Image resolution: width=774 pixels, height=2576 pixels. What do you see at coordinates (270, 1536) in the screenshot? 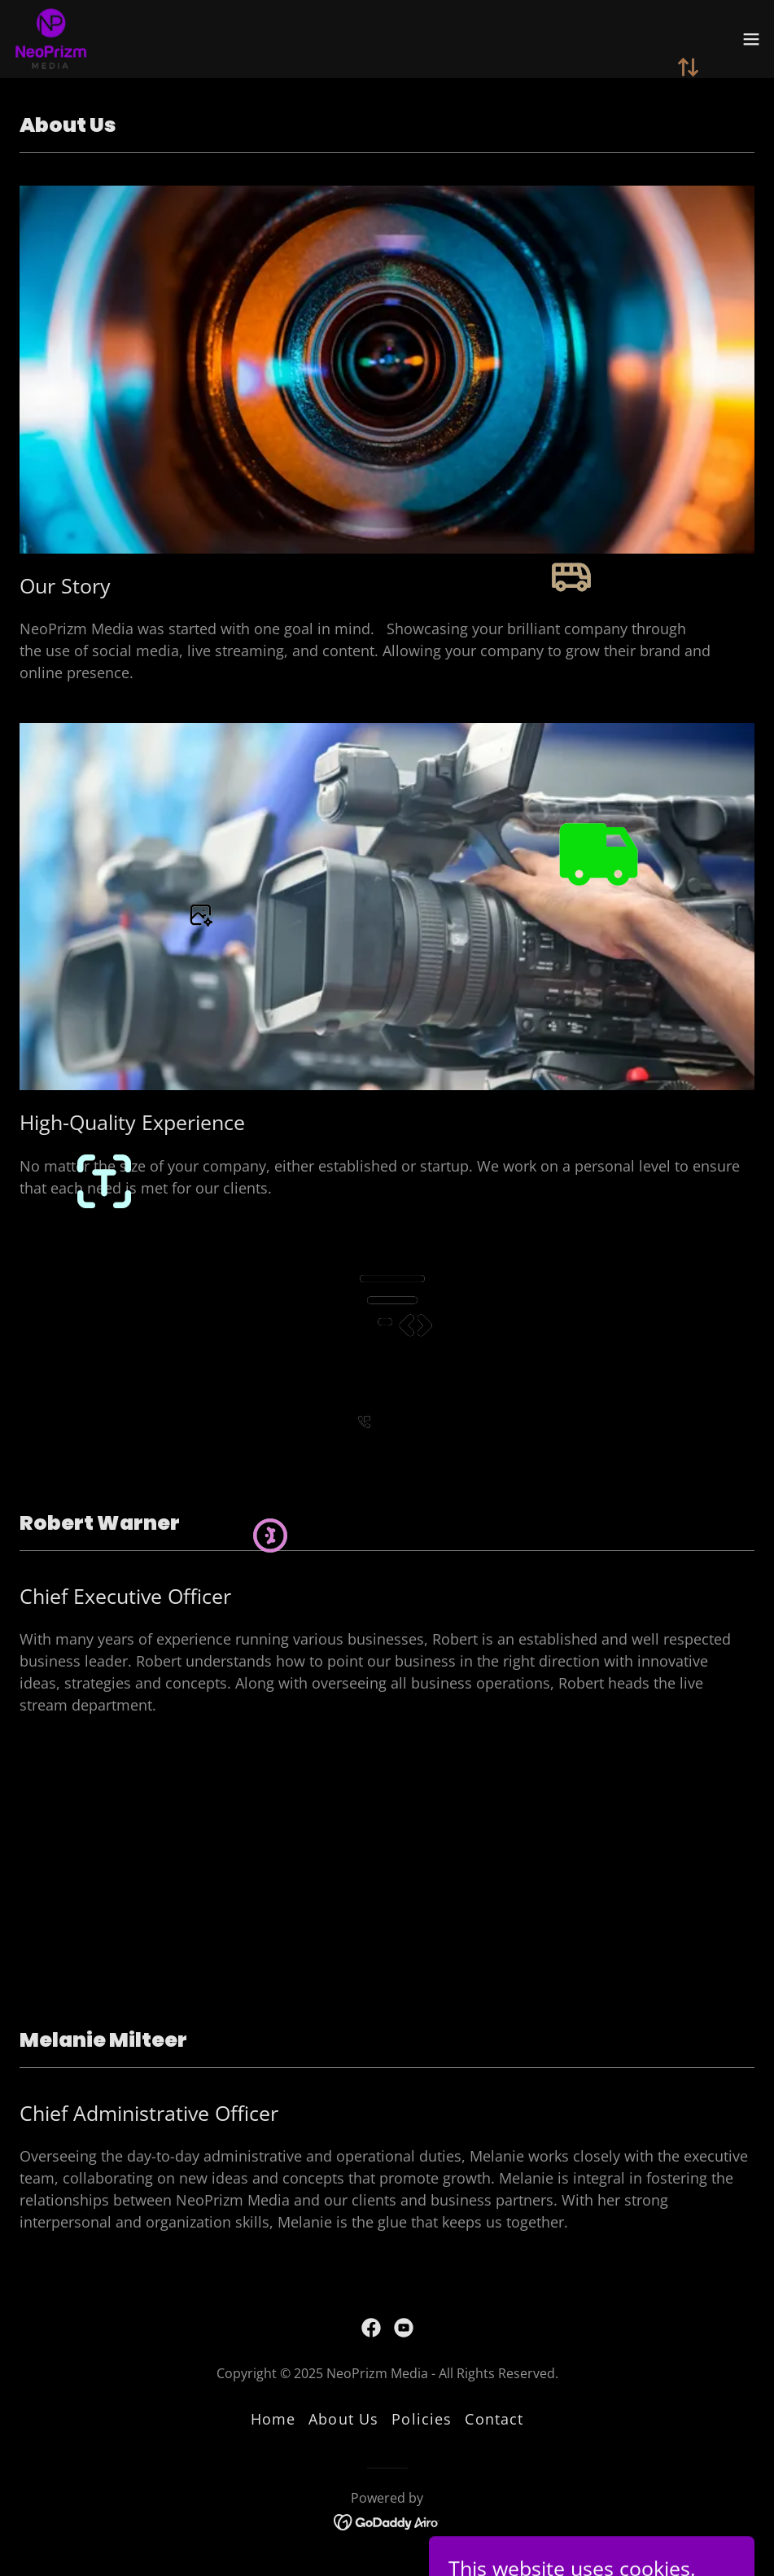
I see `mantine UI library logo` at bounding box center [270, 1536].